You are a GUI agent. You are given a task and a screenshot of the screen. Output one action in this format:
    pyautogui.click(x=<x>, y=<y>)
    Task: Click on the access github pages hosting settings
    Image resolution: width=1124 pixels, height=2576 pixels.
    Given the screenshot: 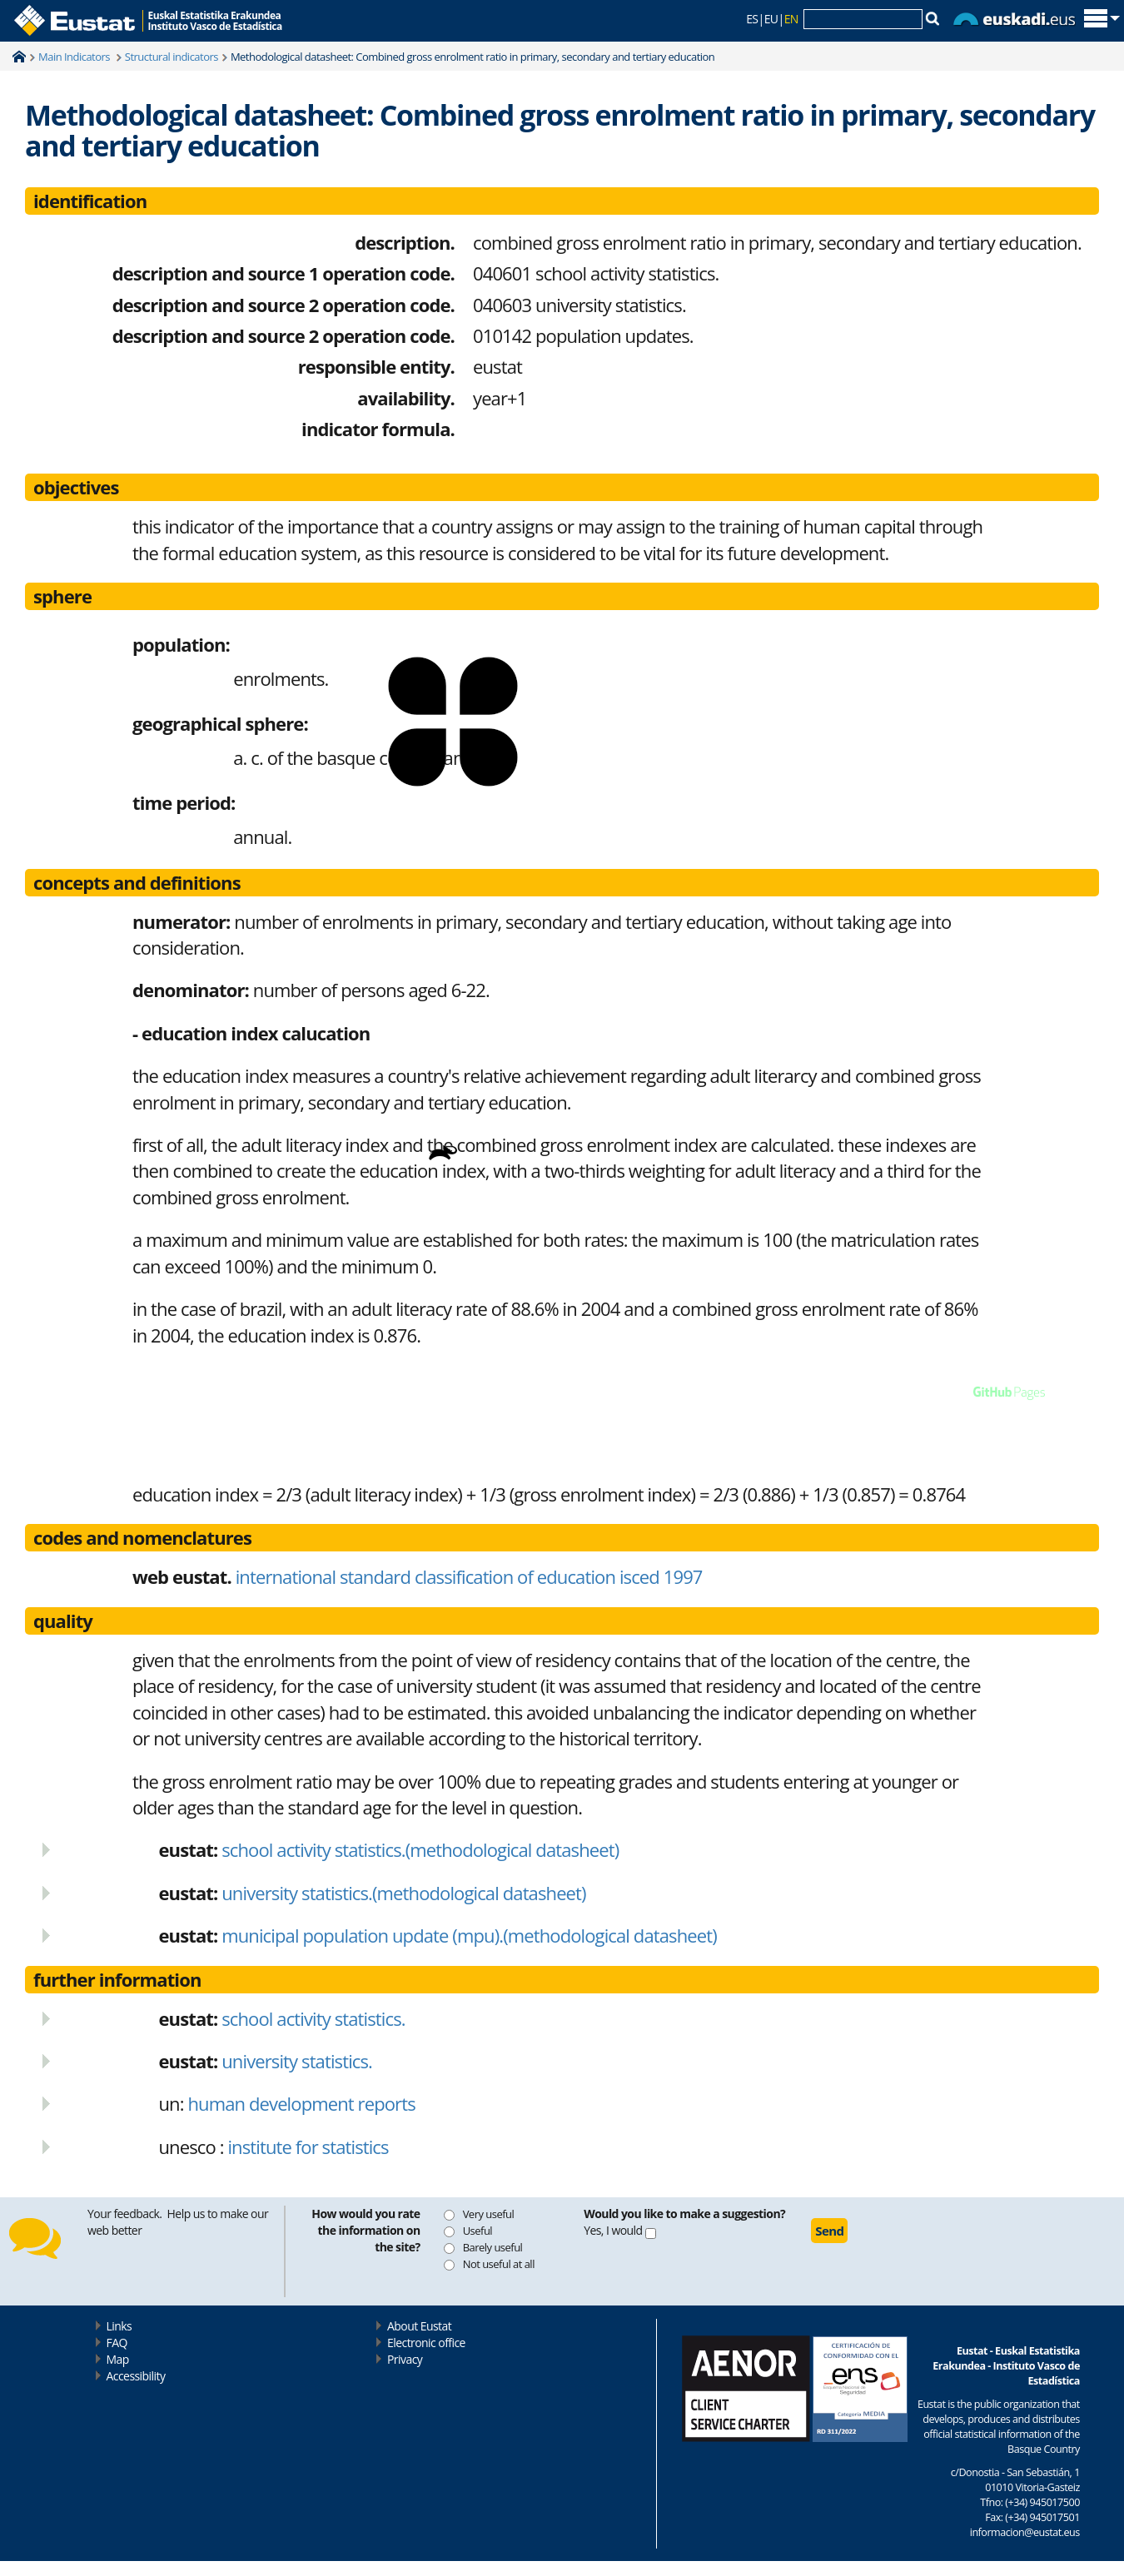 What is the action you would take?
    pyautogui.click(x=1009, y=1393)
    